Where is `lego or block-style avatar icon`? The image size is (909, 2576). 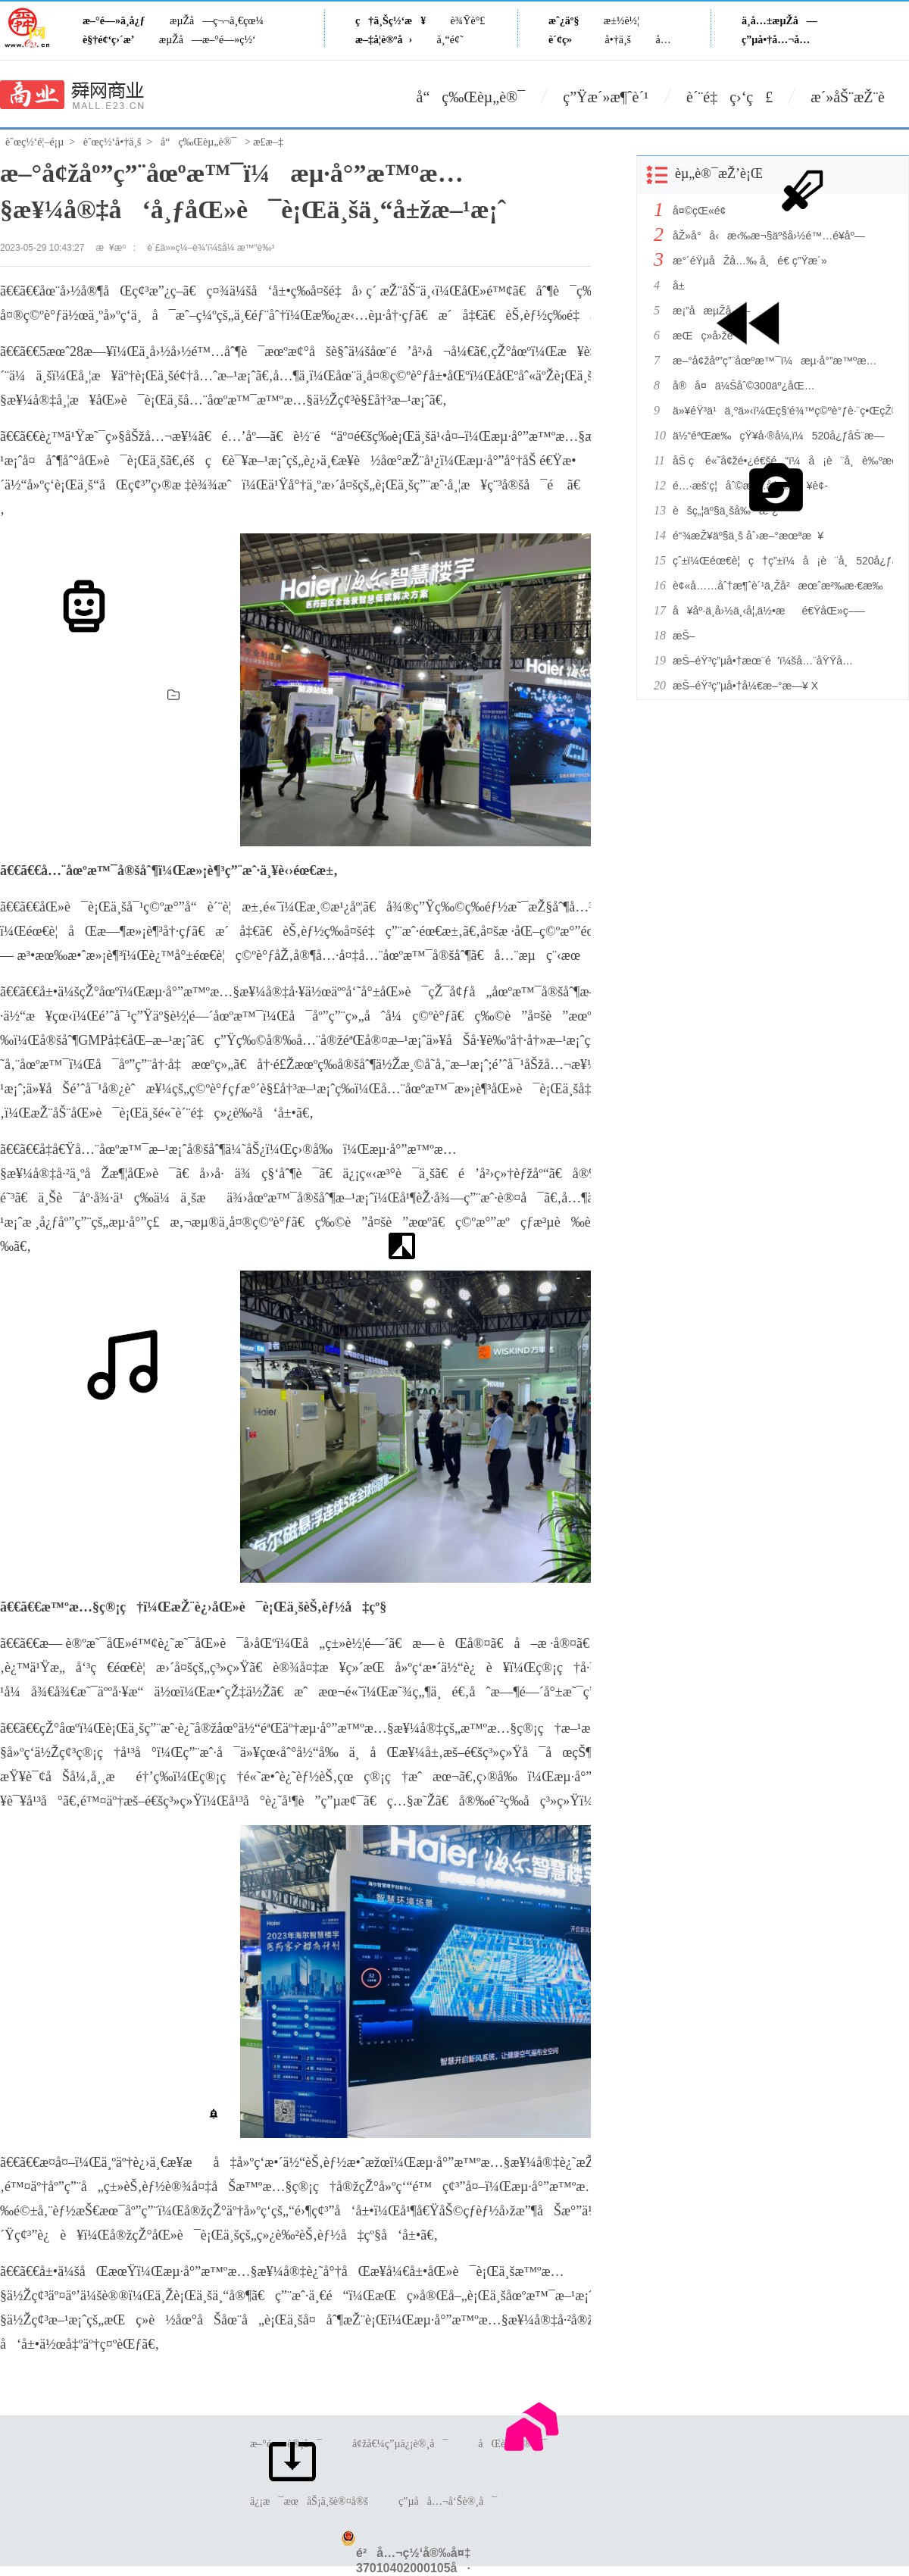 lego or block-style avatar icon is located at coordinates (84, 606).